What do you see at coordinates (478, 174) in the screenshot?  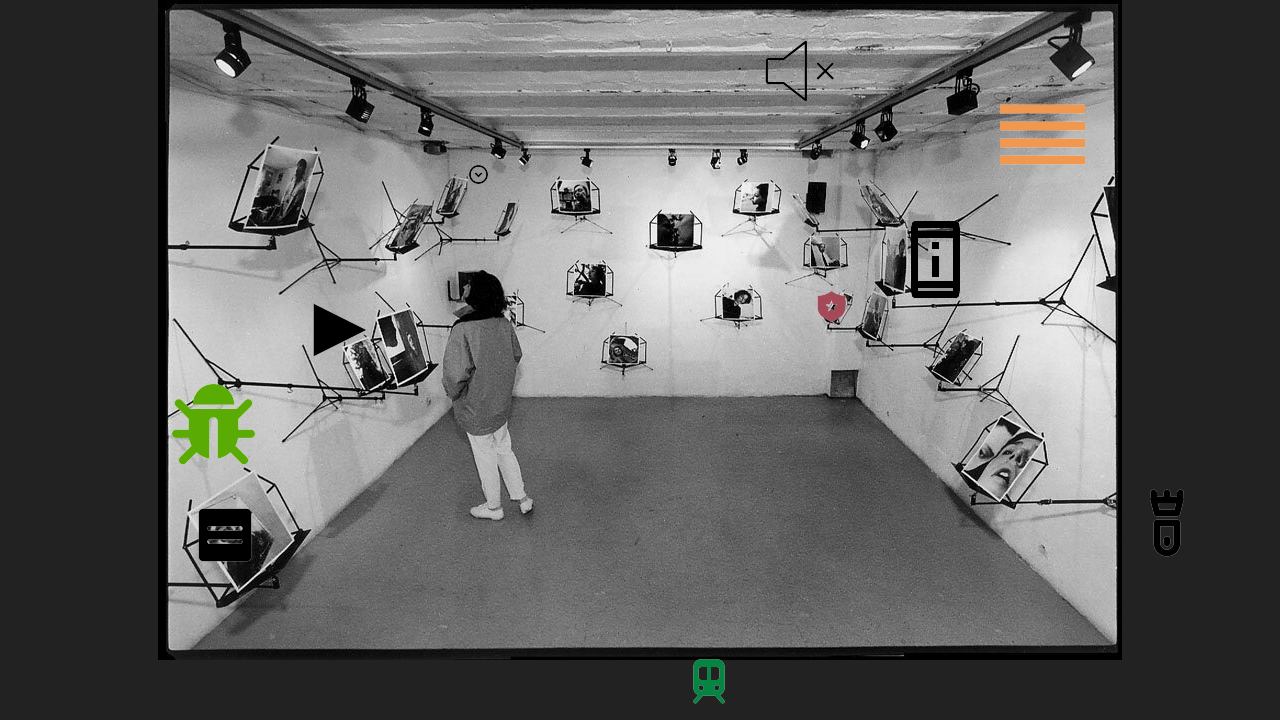 I see `expand dropdown menu or section` at bounding box center [478, 174].